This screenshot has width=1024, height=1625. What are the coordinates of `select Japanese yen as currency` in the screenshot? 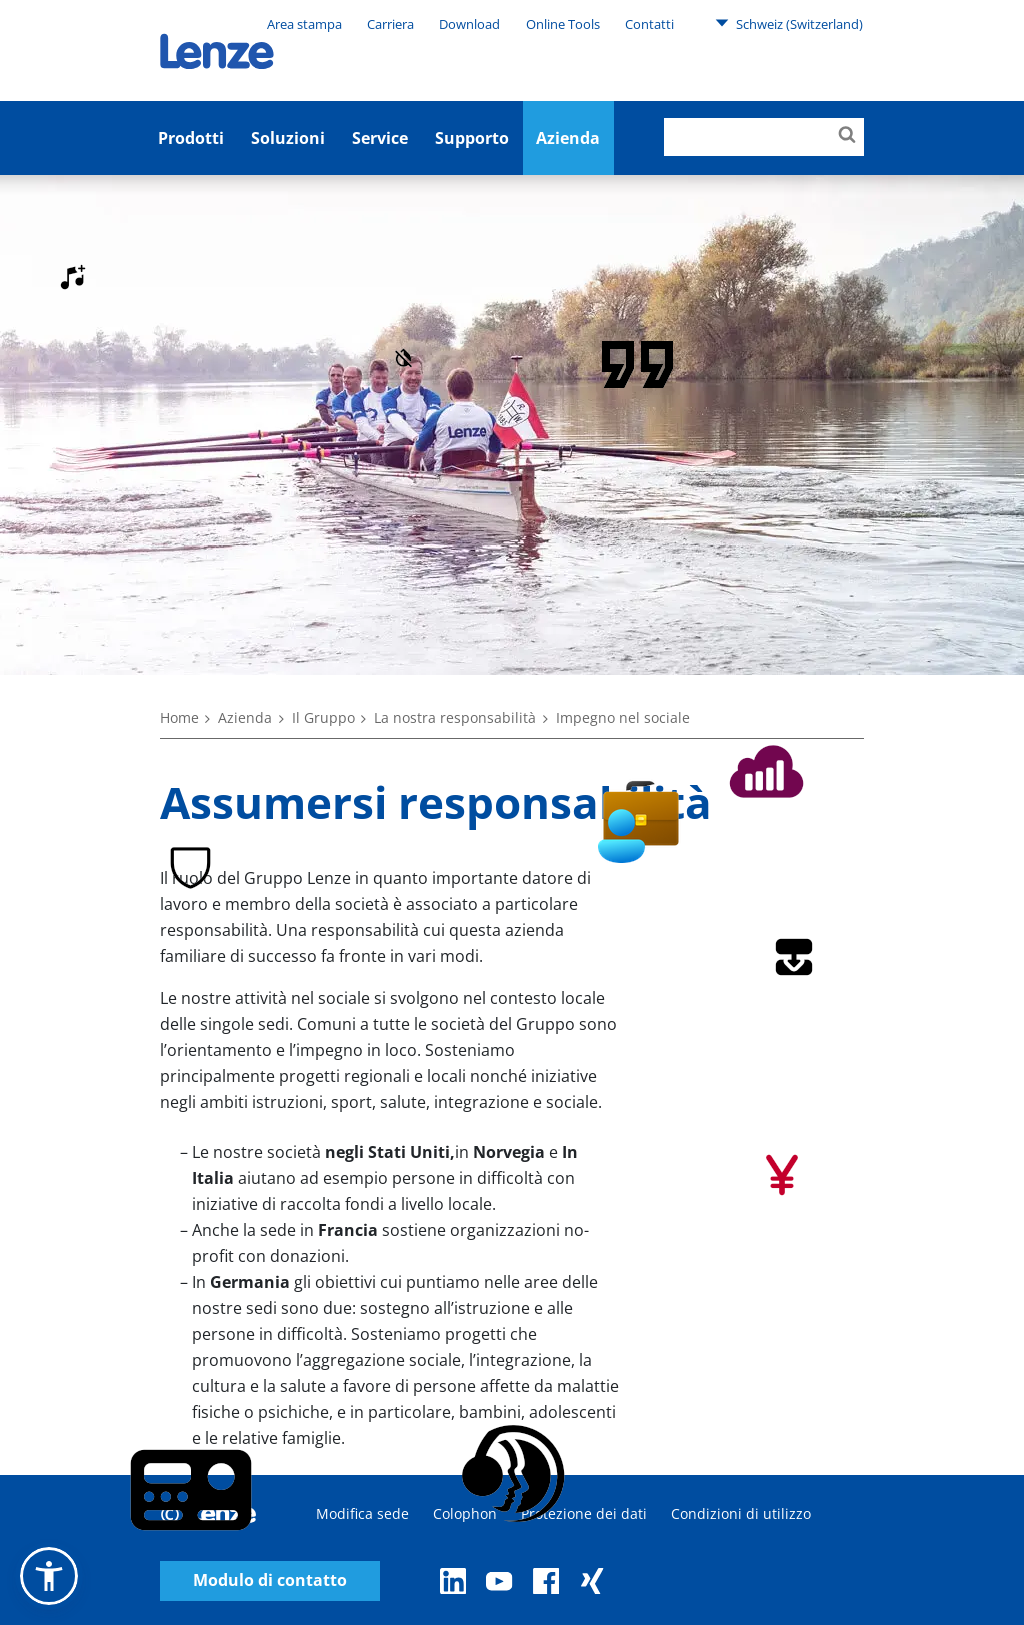 It's located at (782, 1175).